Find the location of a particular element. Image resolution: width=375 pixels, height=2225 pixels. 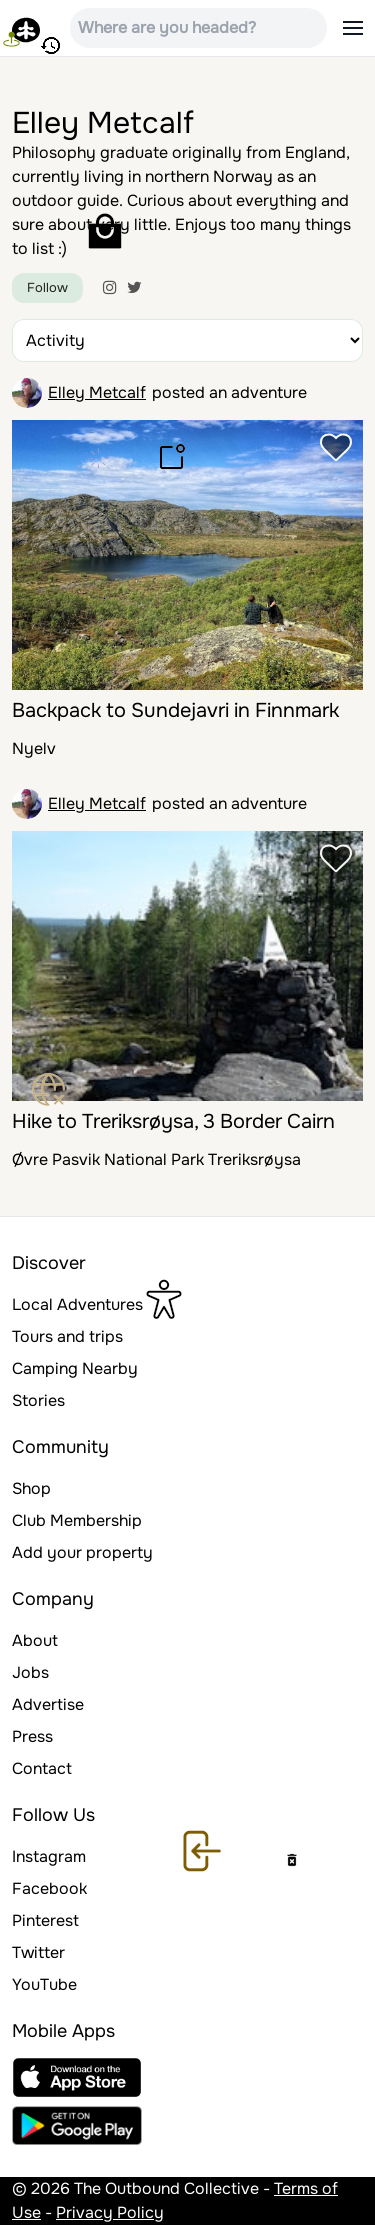

accessibility settings or features is located at coordinates (164, 1300).